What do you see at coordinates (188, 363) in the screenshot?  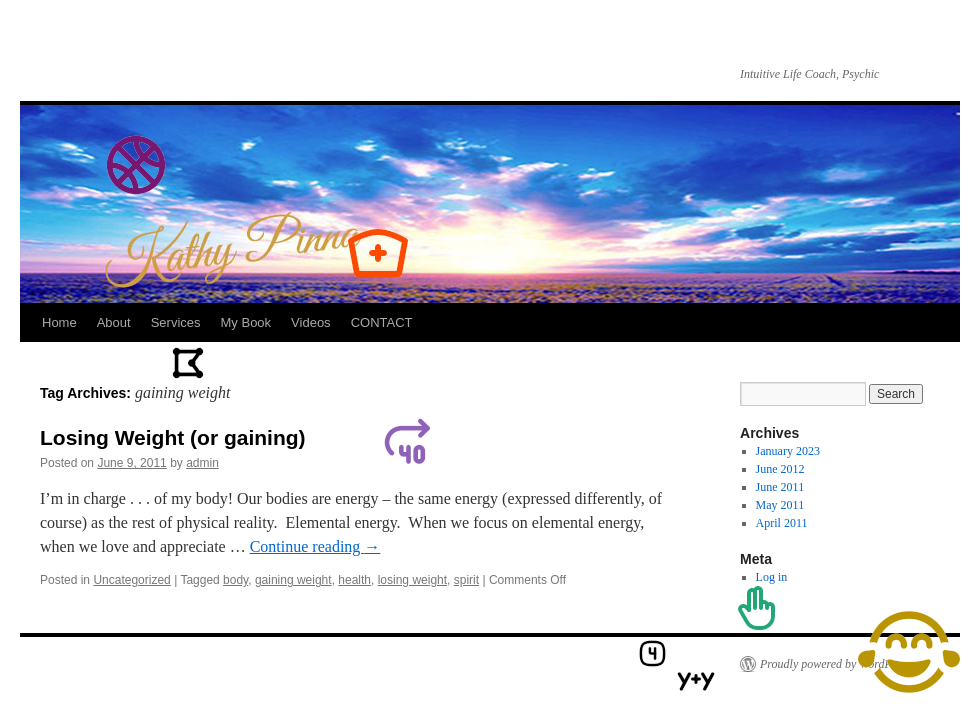 I see `draw a custom polygon shape` at bounding box center [188, 363].